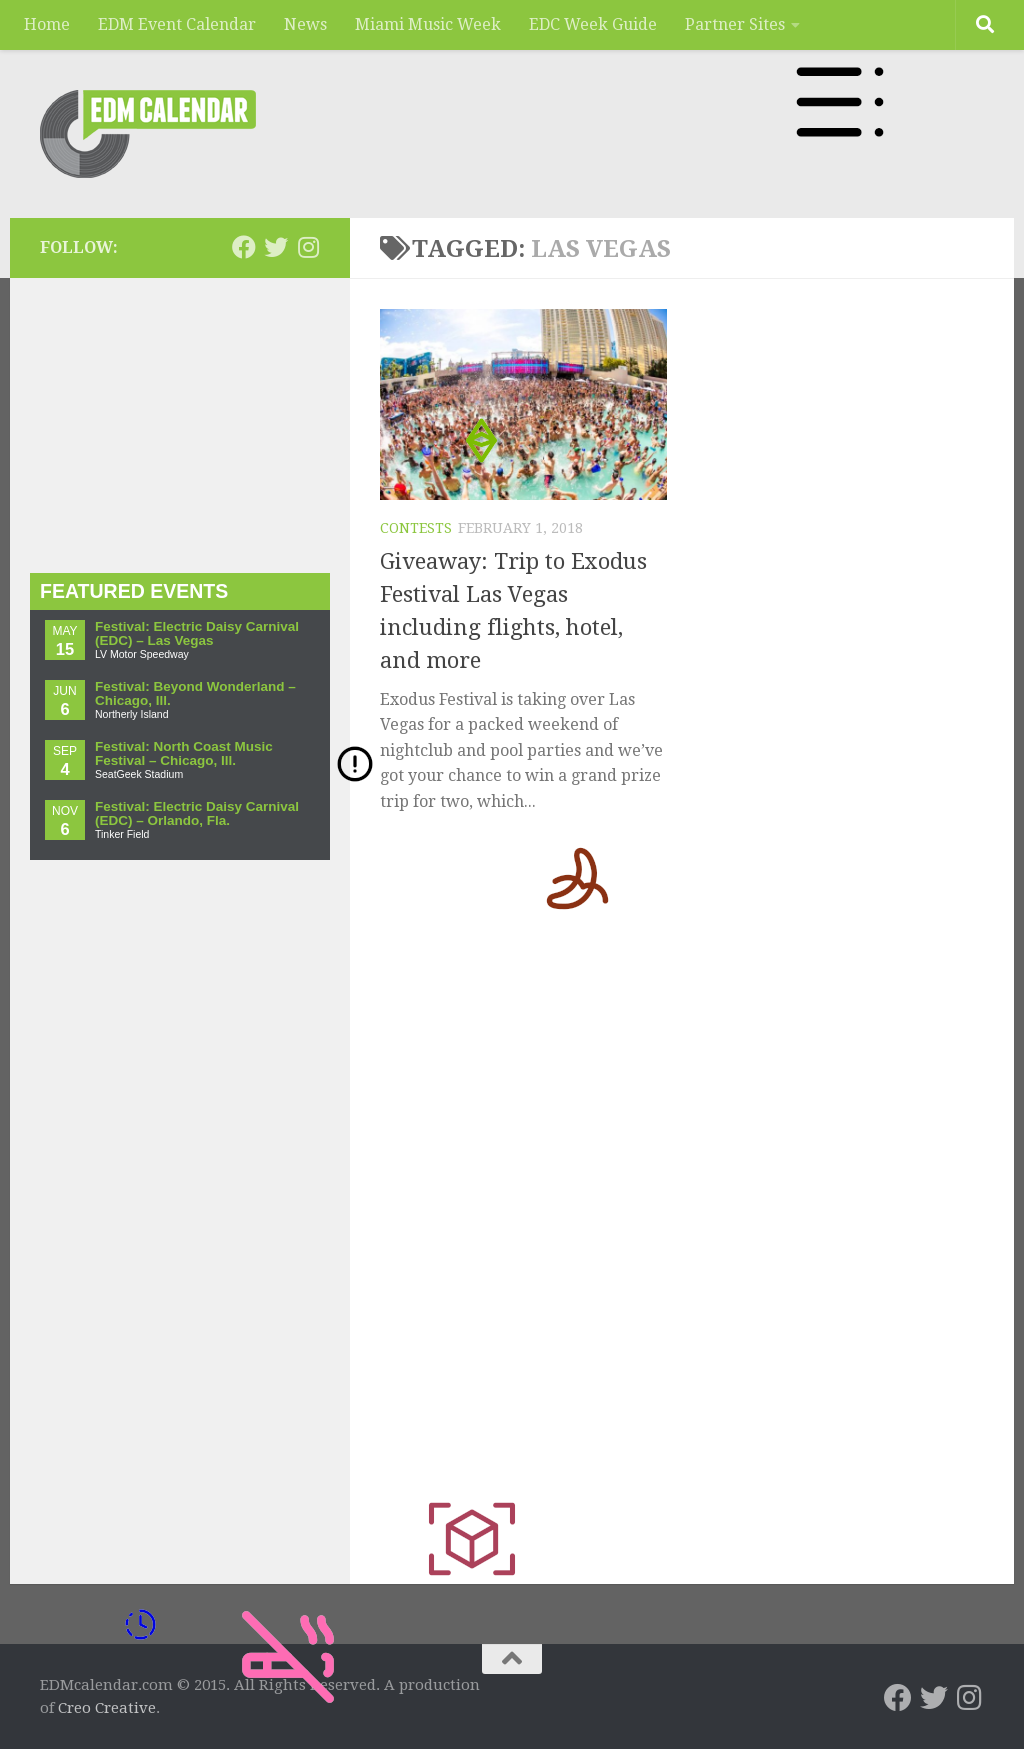 The width and height of the screenshot is (1024, 1749). What do you see at coordinates (481, 440) in the screenshot?
I see `view ethereum wallet balance` at bounding box center [481, 440].